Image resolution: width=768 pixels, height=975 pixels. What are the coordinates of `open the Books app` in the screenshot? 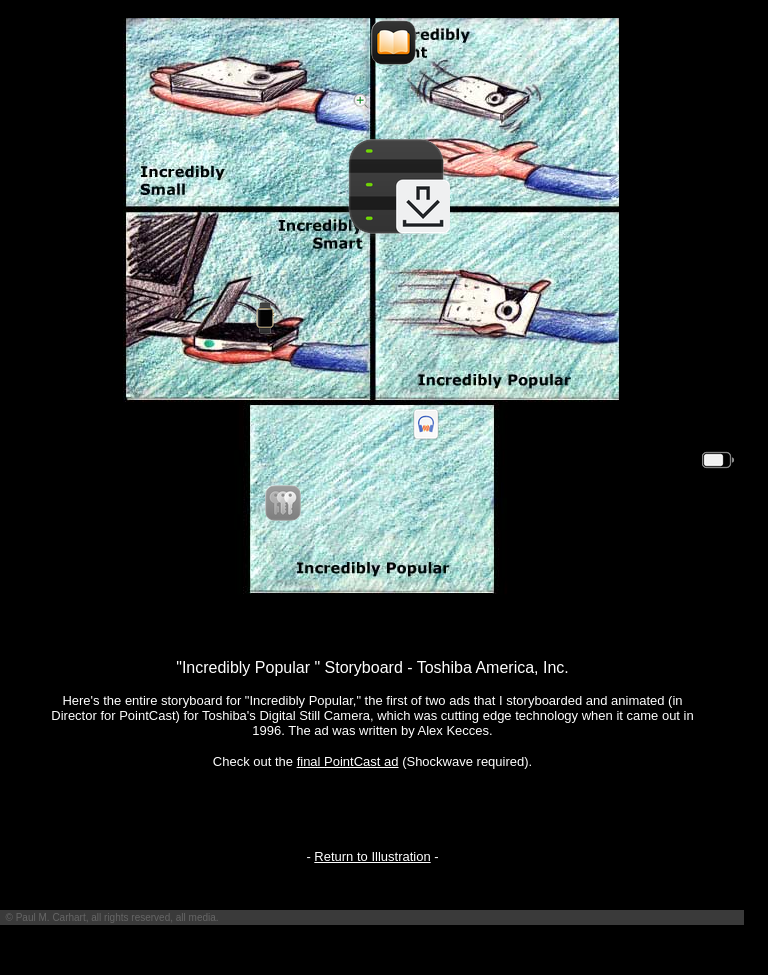 It's located at (393, 42).